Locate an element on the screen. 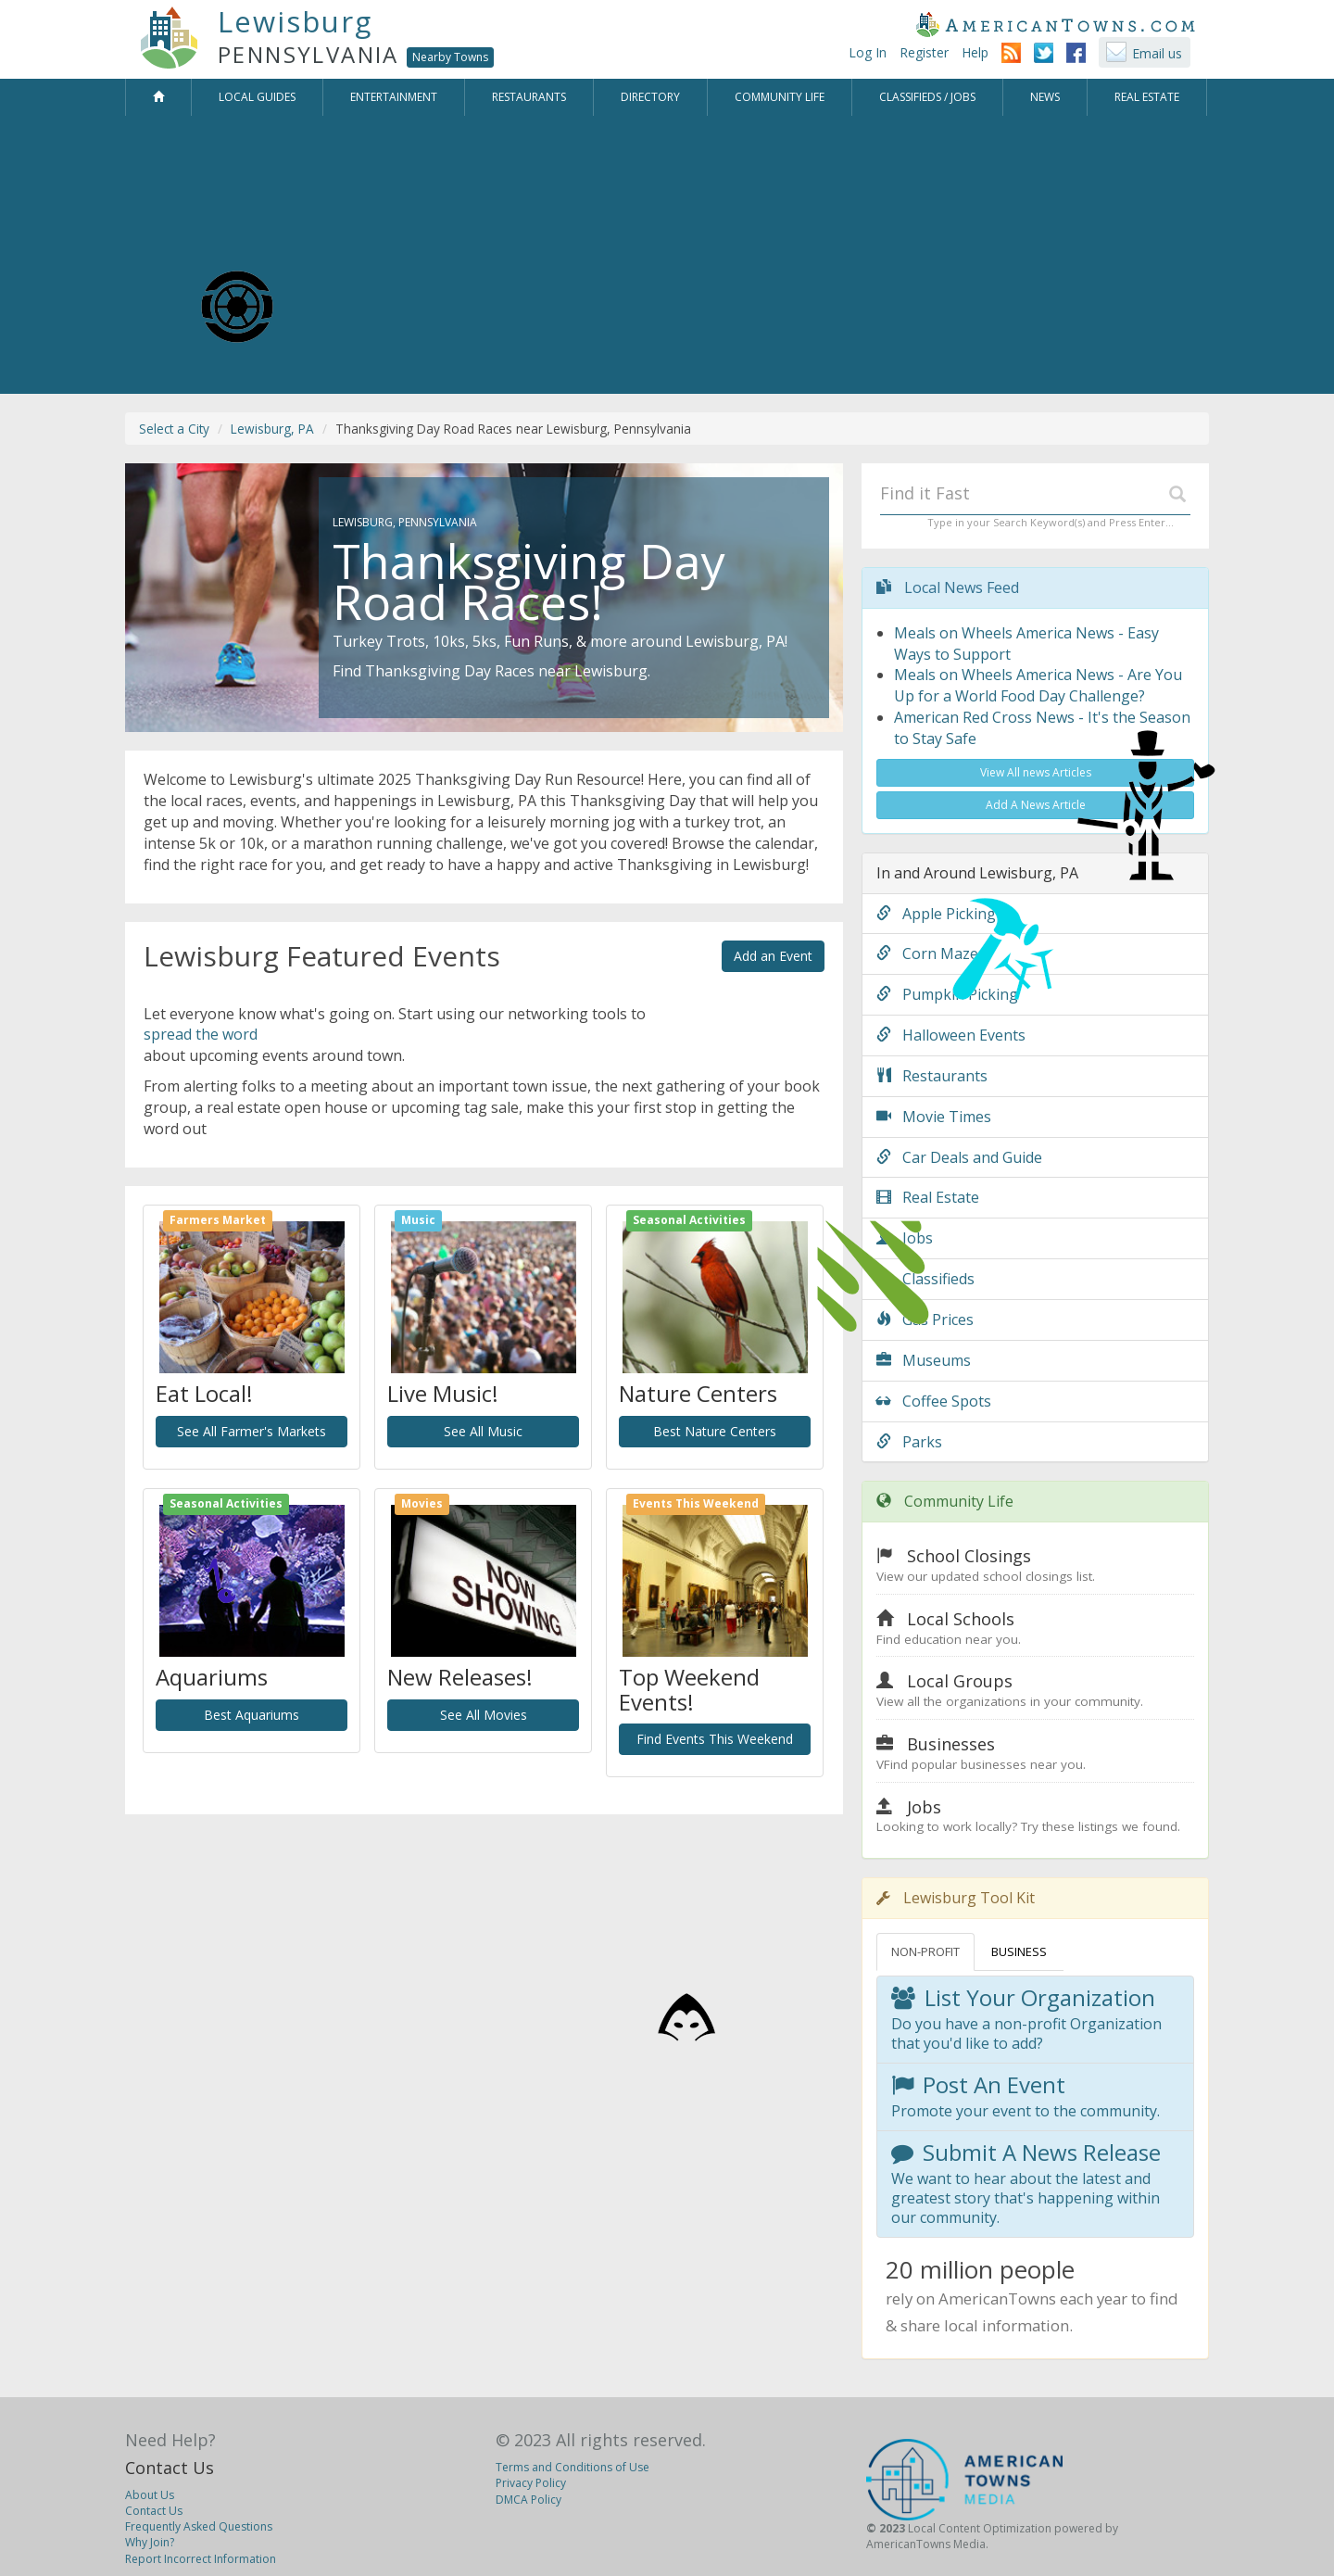 This screenshot has height=2576, width=1334. circus or entertainment category is located at coordinates (1149, 805).